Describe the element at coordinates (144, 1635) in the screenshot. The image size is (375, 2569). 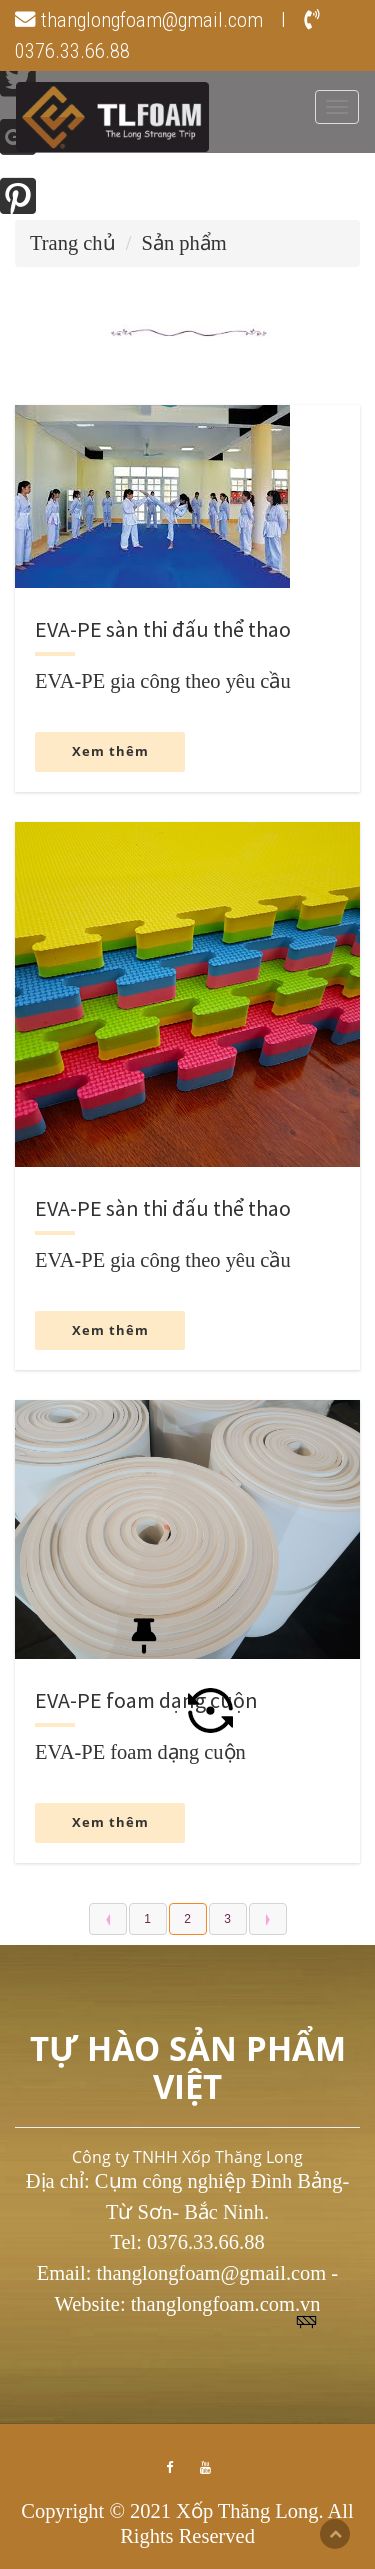
I see `pin an item to keep it visible` at that location.